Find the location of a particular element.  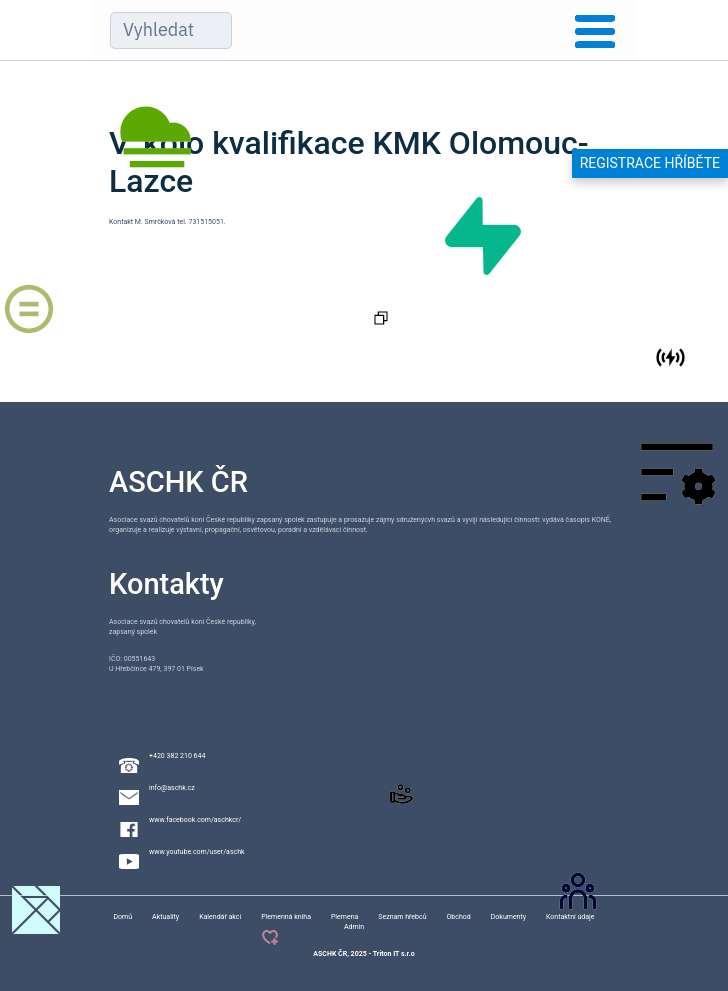

indicates foggy weather conditions is located at coordinates (155, 138).